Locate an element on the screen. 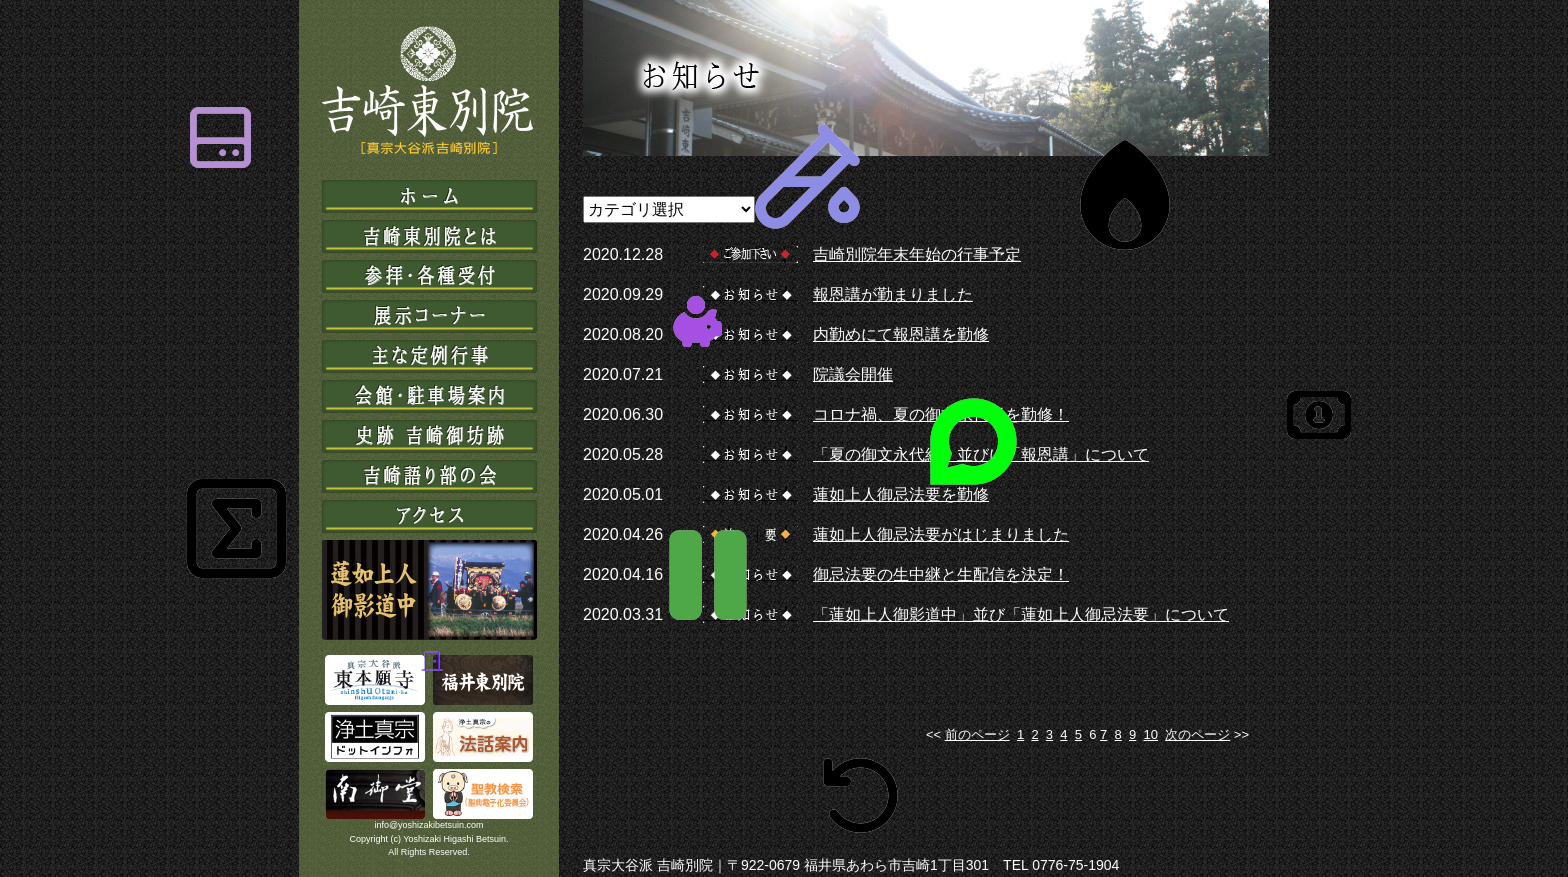 The height and width of the screenshot is (877, 1568). access summation or mathematical functions is located at coordinates (236, 528).